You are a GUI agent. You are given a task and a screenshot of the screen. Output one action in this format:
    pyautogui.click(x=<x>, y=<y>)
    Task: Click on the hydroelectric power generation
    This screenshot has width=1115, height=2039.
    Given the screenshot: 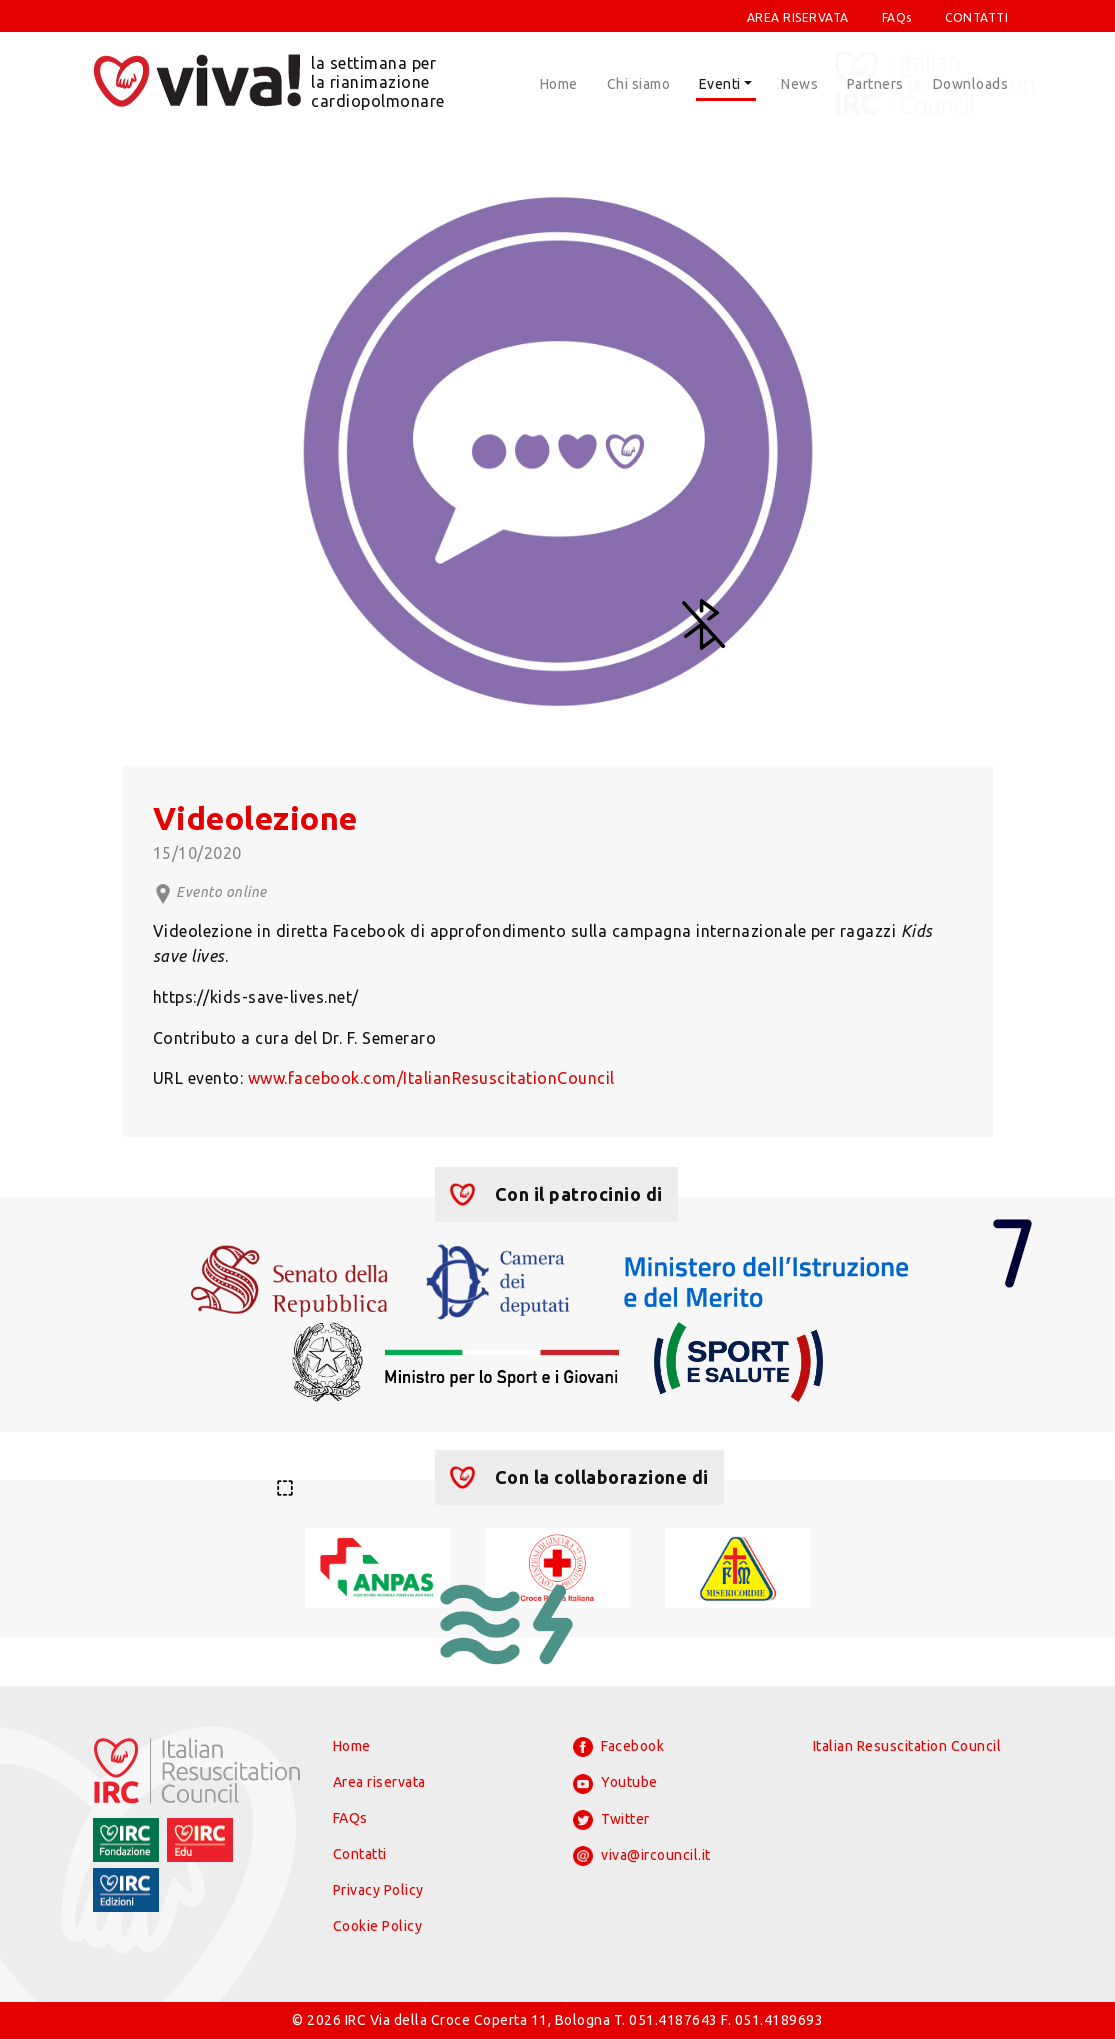 What is the action you would take?
    pyautogui.click(x=506, y=1624)
    